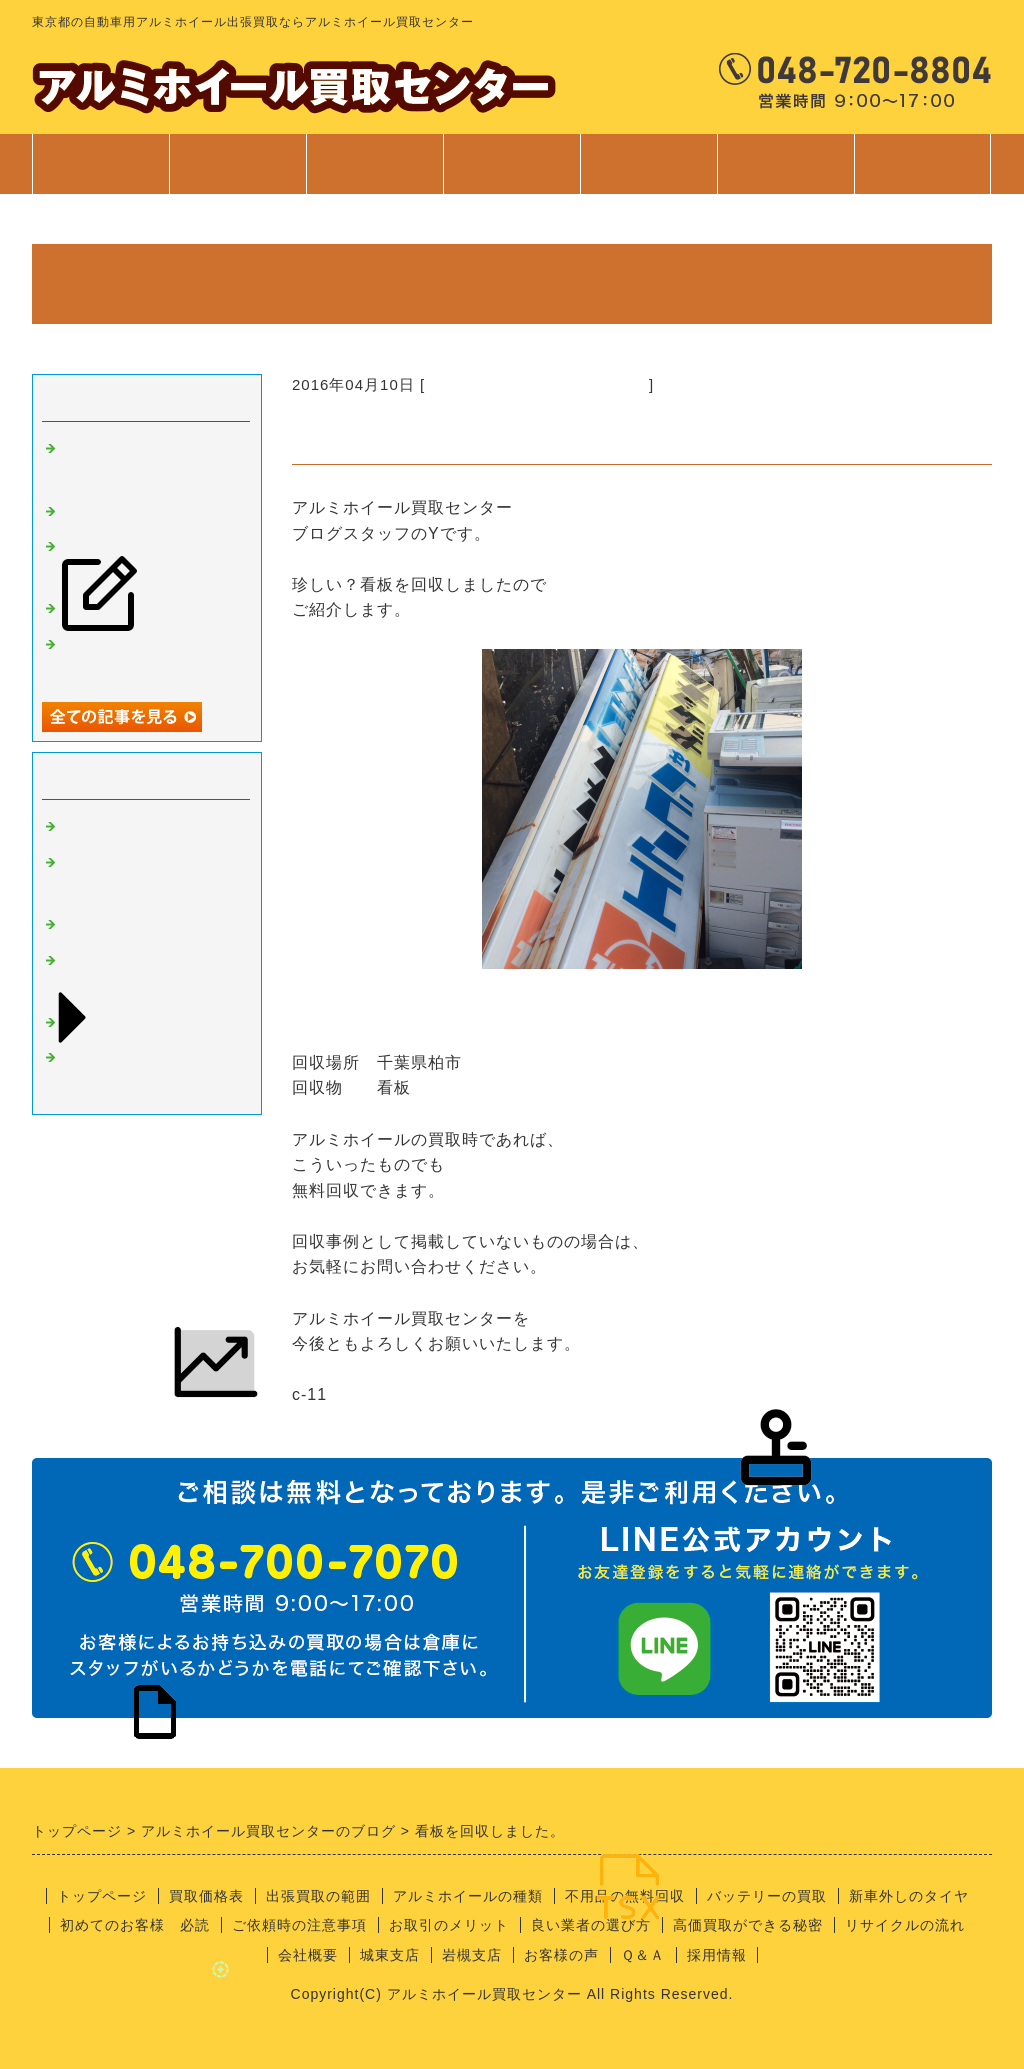  I want to click on insert or attach a file, so click(155, 1712).